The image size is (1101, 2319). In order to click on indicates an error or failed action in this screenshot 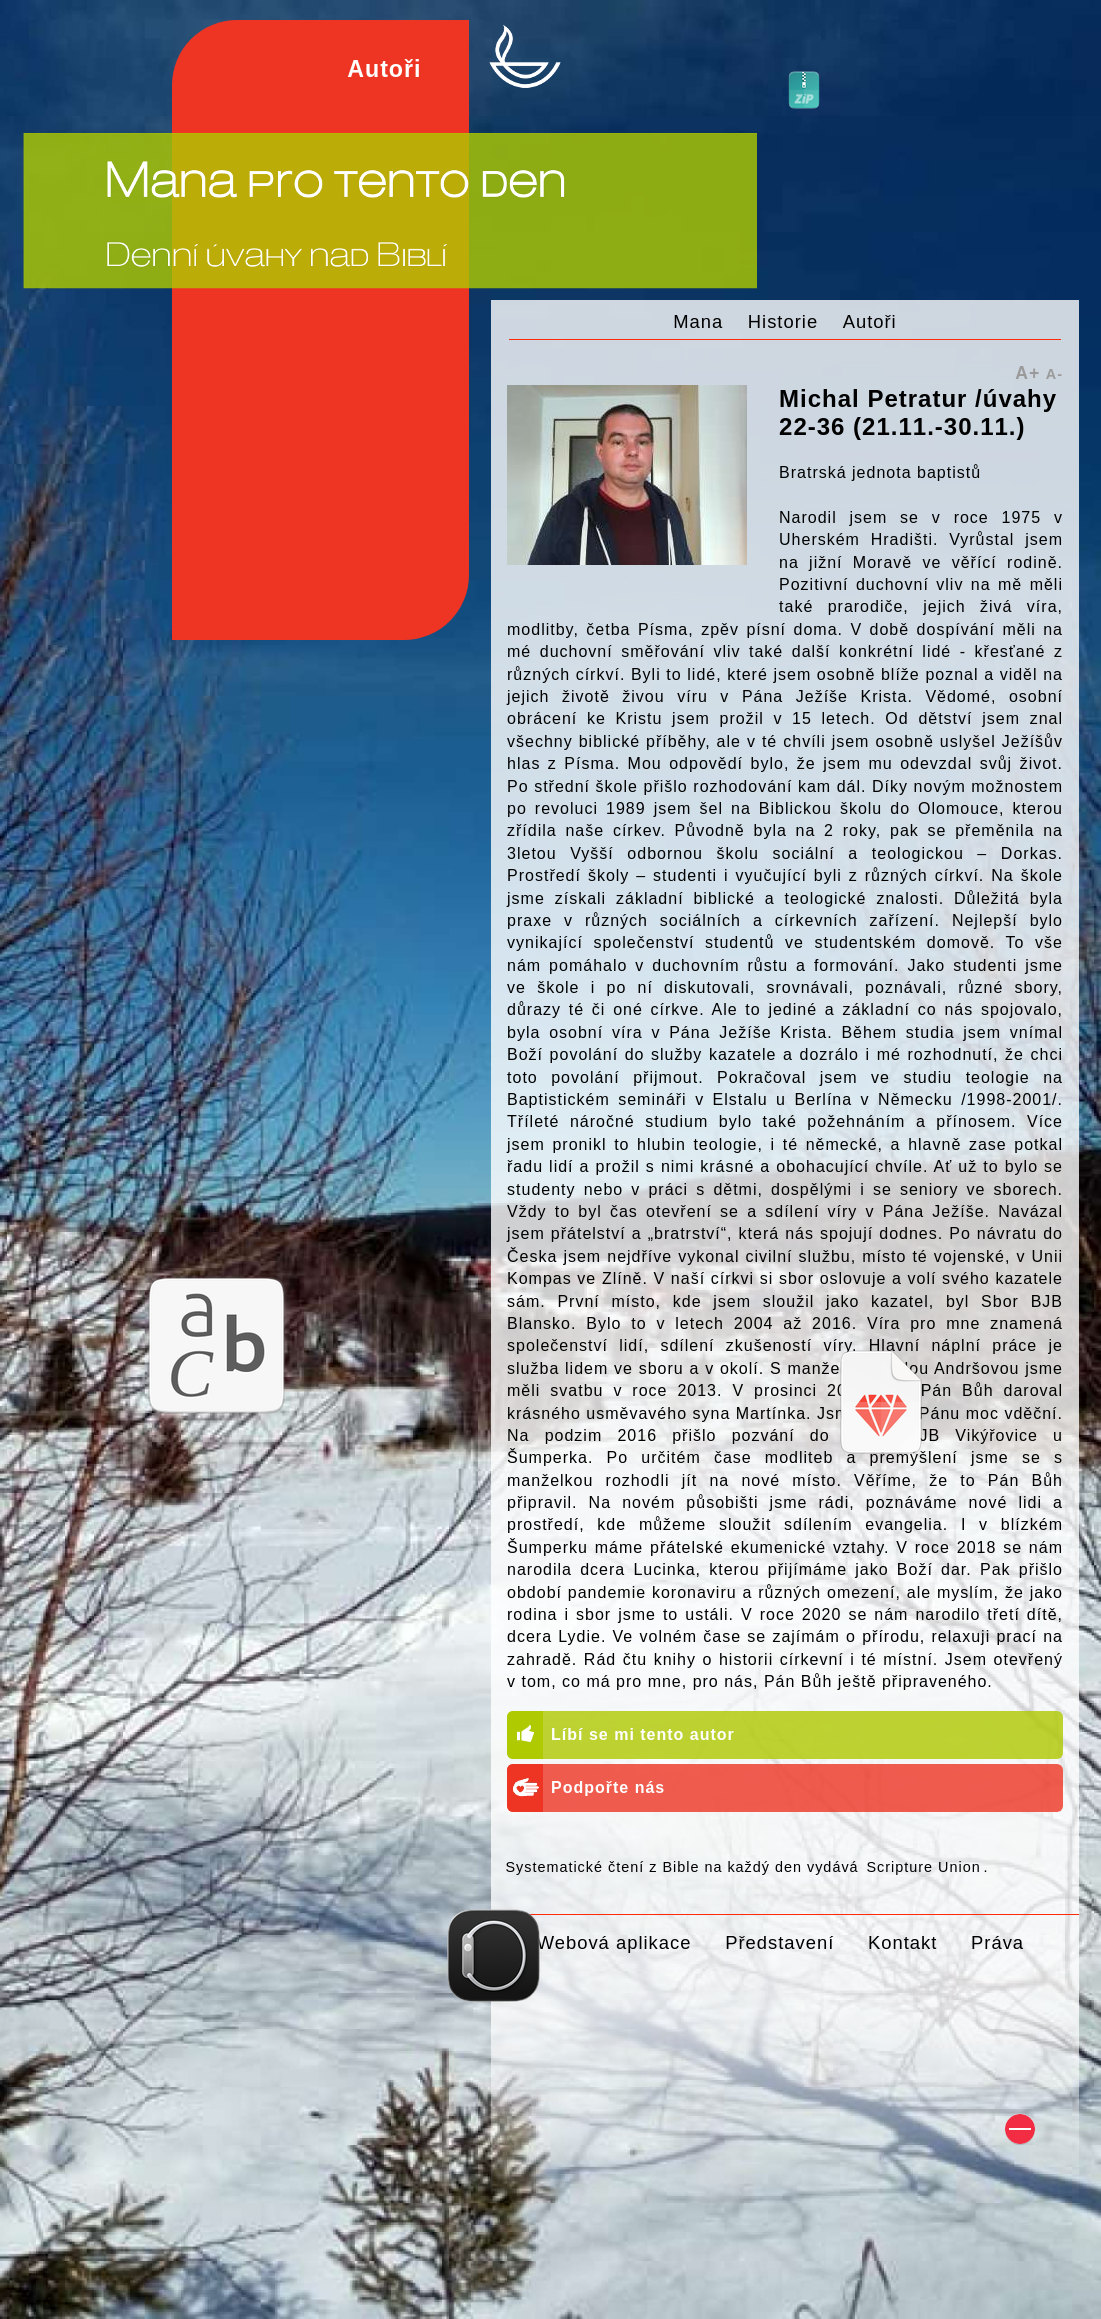, I will do `click(1020, 2129)`.